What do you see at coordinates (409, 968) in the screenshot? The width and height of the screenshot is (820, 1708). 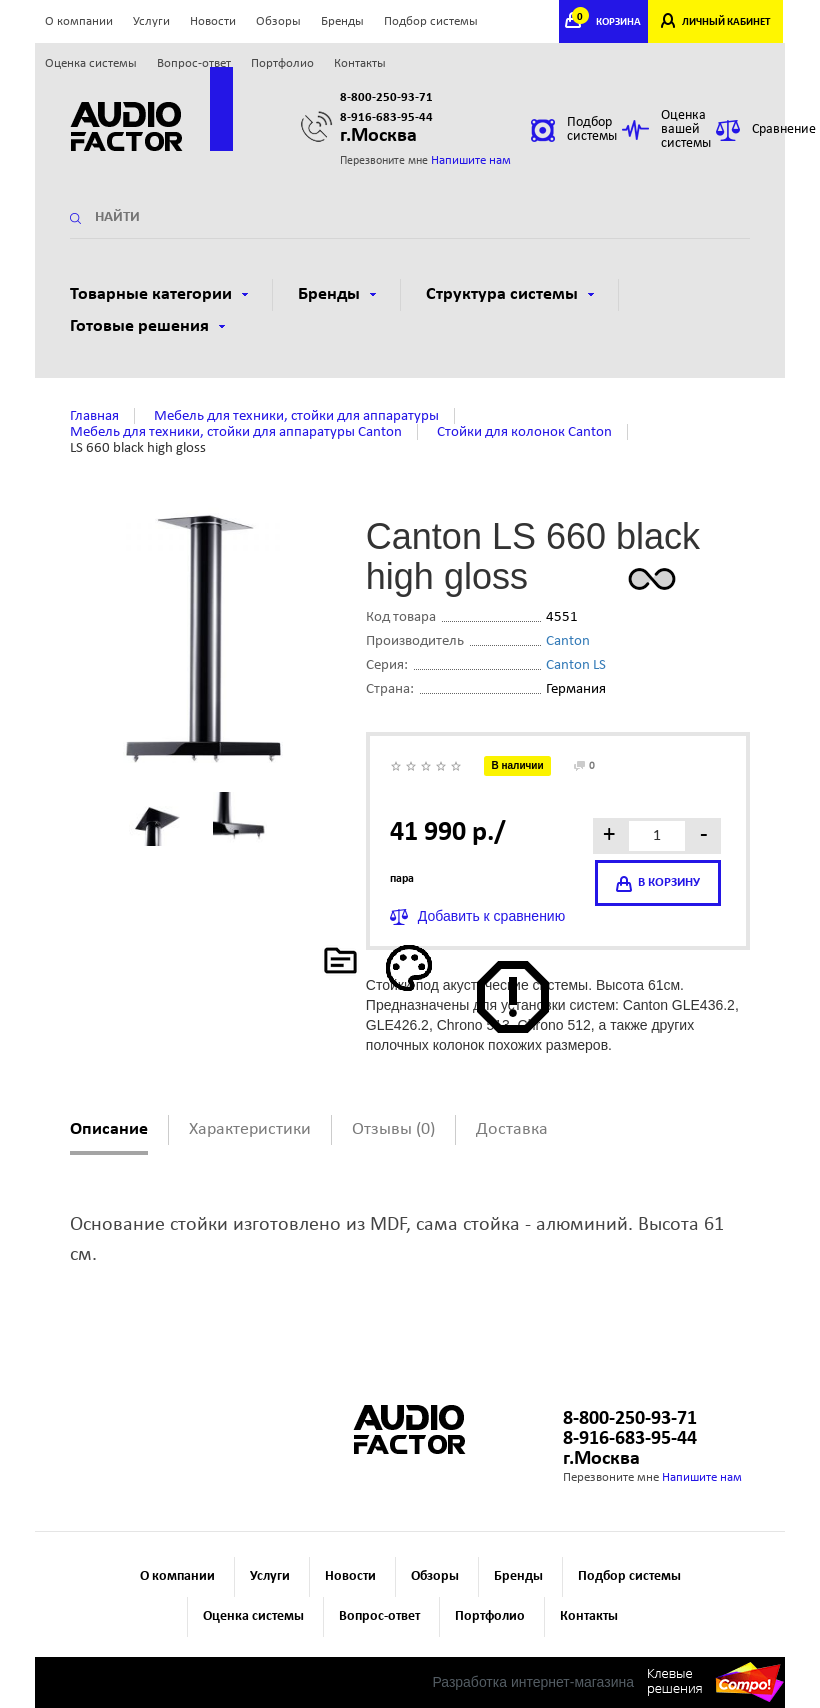 I see `access color or theme customization options` at bounding box center [409, 968].